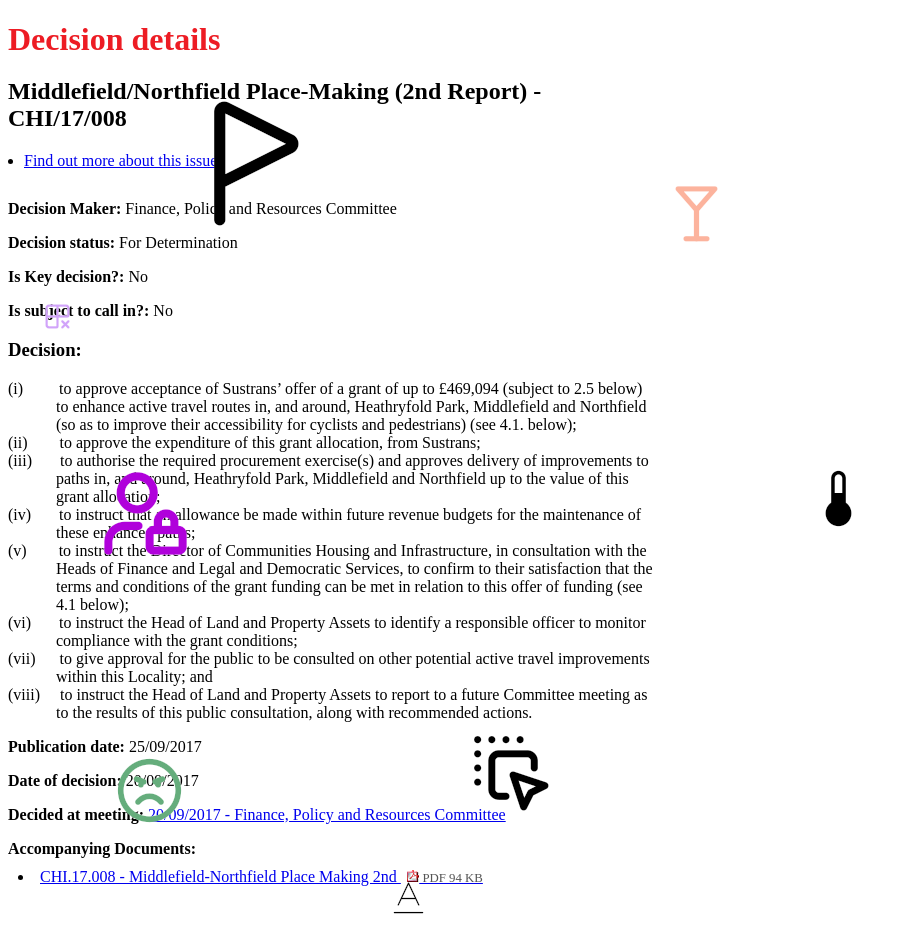 This screenshot has height=933, width=914. Describe the element at coordinates (408, 898) in the screenshot. I see `apply underline formatting to text` at that location.